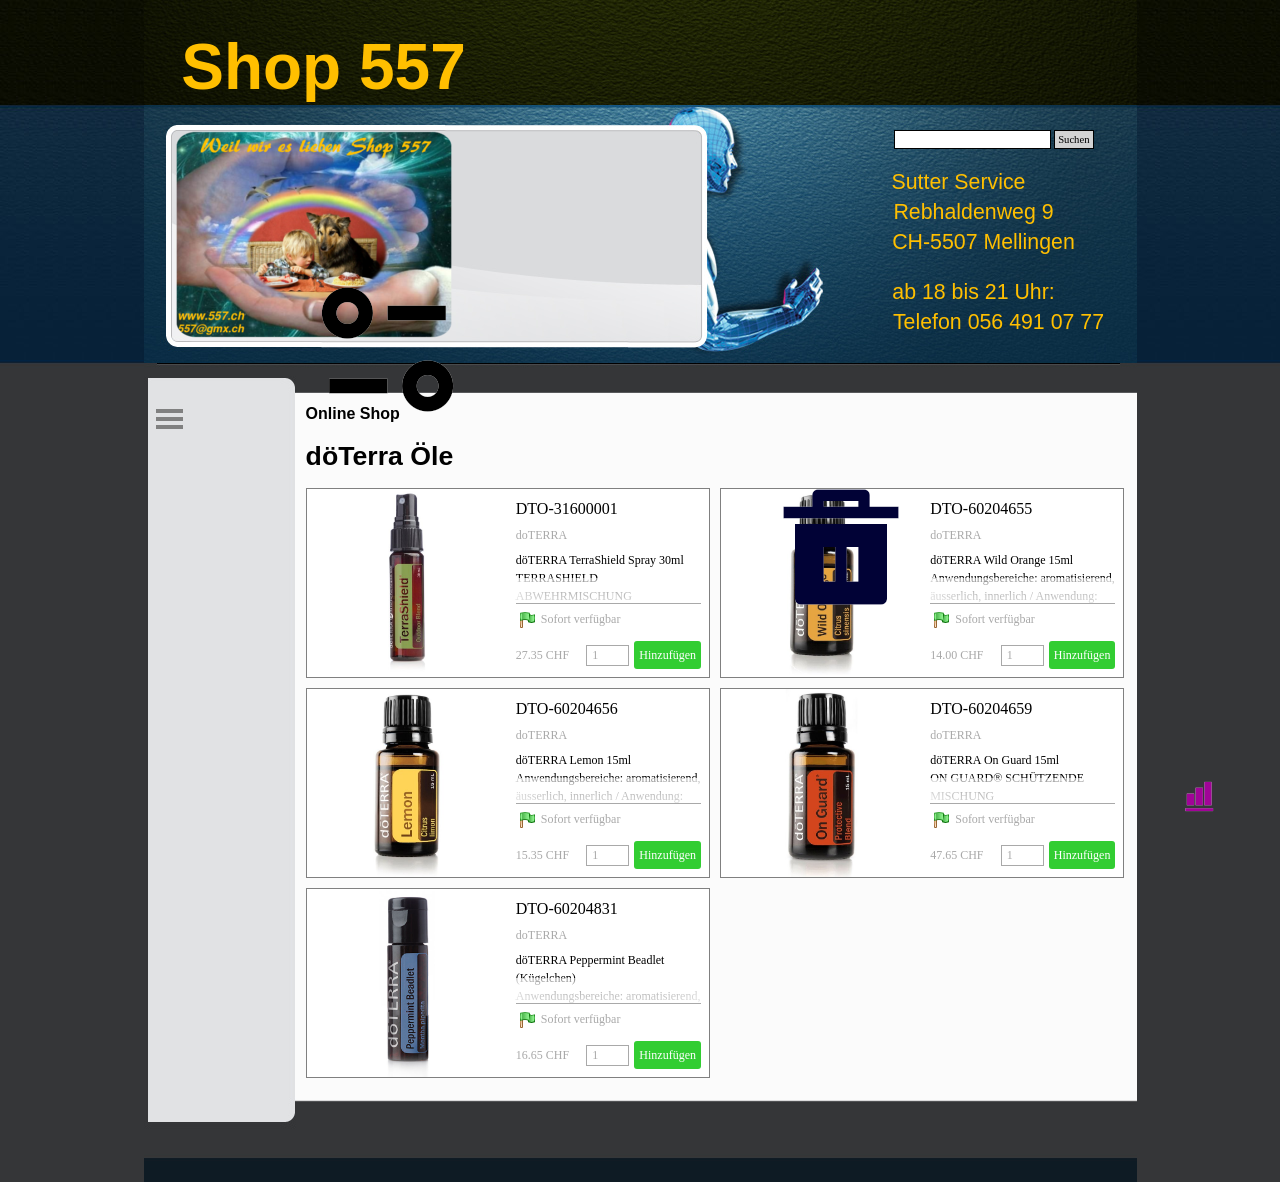 This screenshot has width=1280, height=1182. Describe the element at coordinates (387, 349) in the screenshot. I see `adjust audio equalizer settings` at that location.